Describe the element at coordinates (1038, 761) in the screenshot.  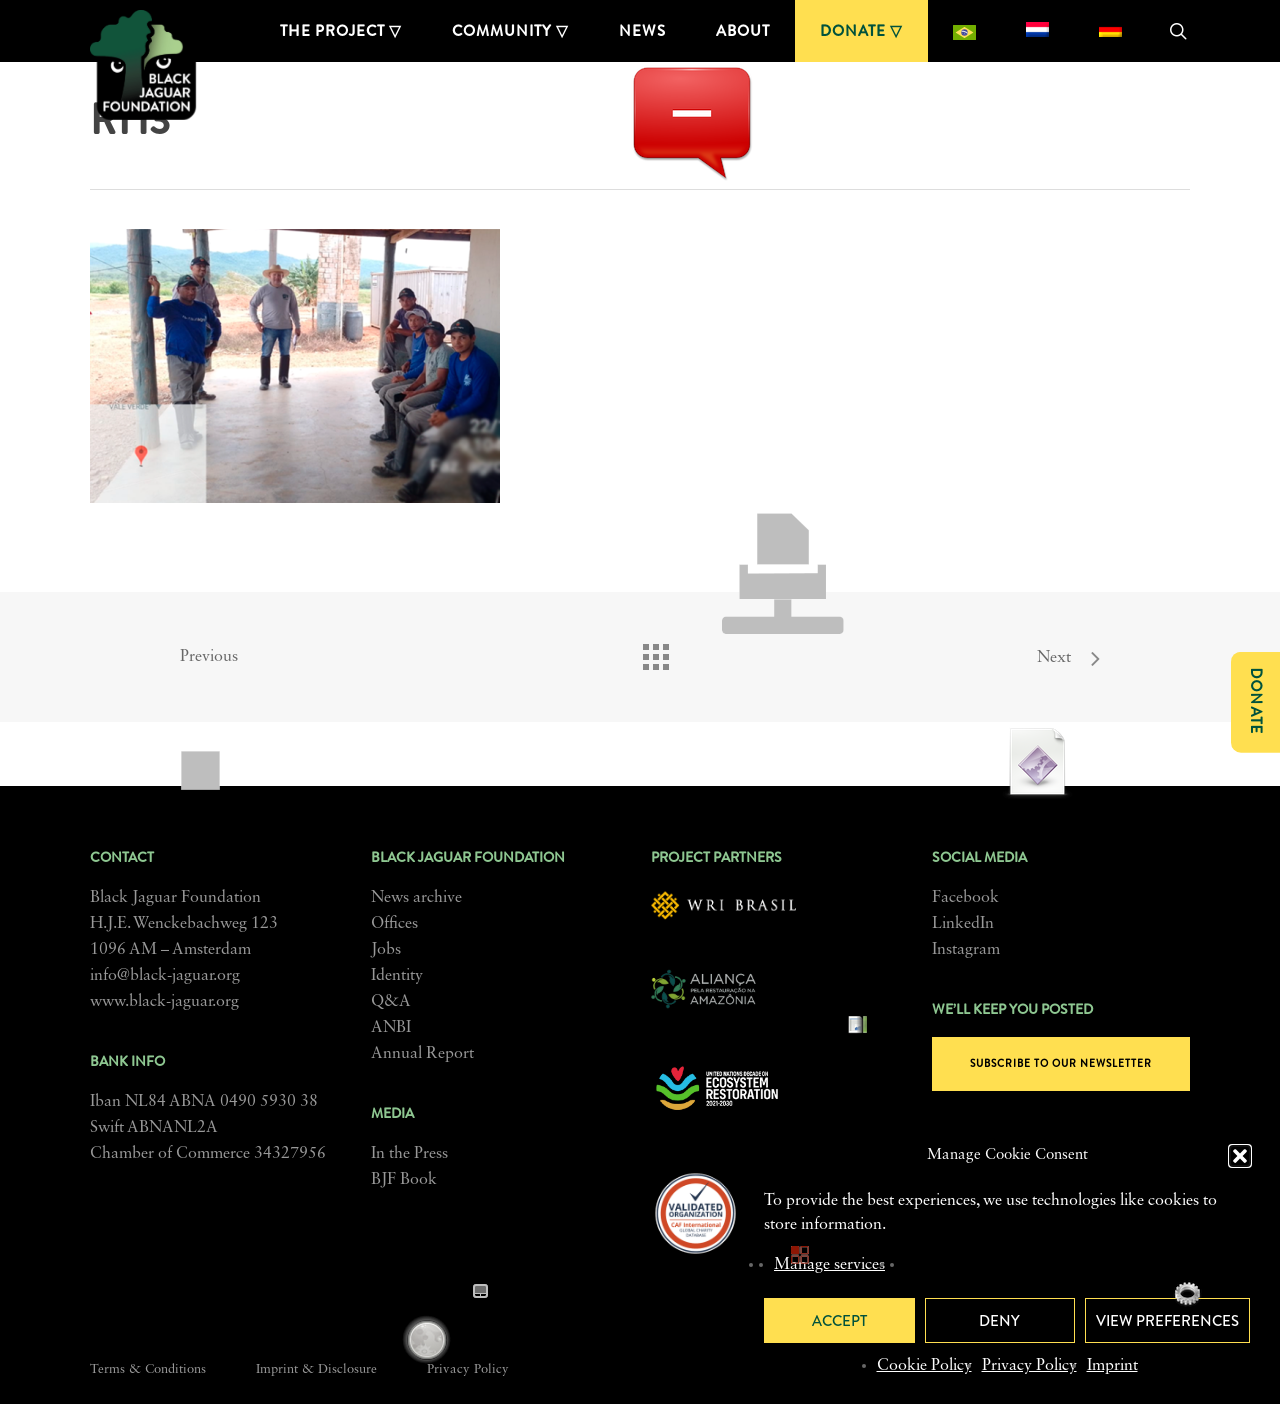
I see `a script or code file` at that location.